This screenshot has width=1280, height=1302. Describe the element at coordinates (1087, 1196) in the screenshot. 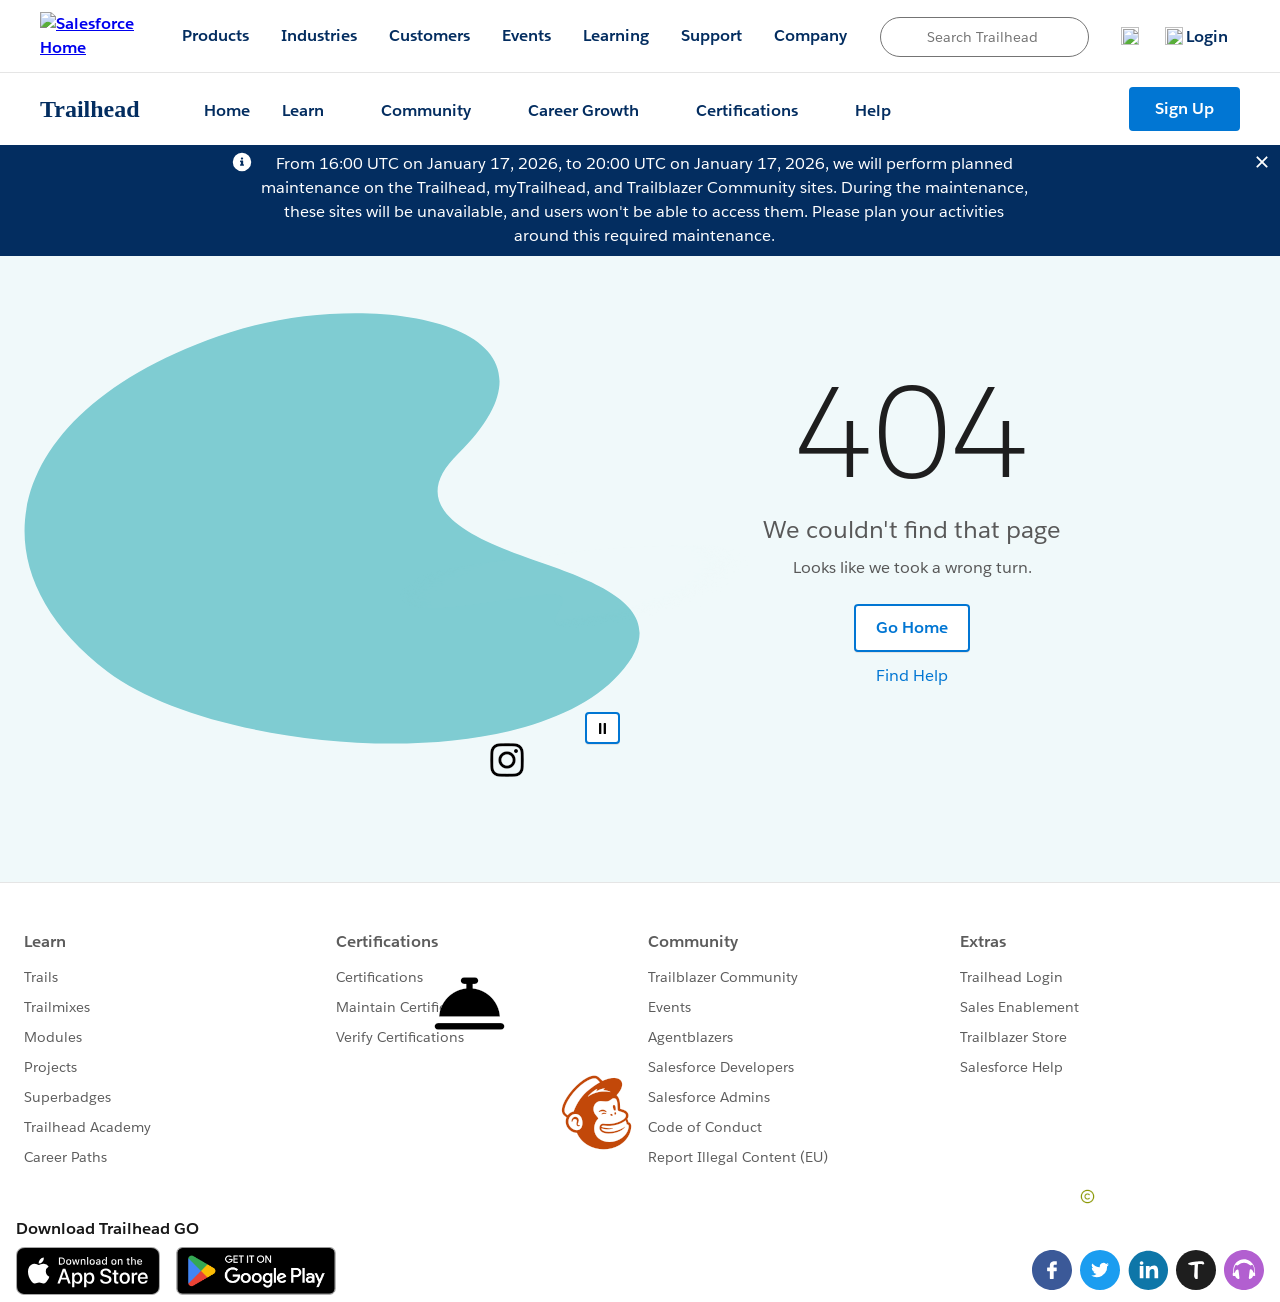

I see `indicates copyrighted content` at that location.